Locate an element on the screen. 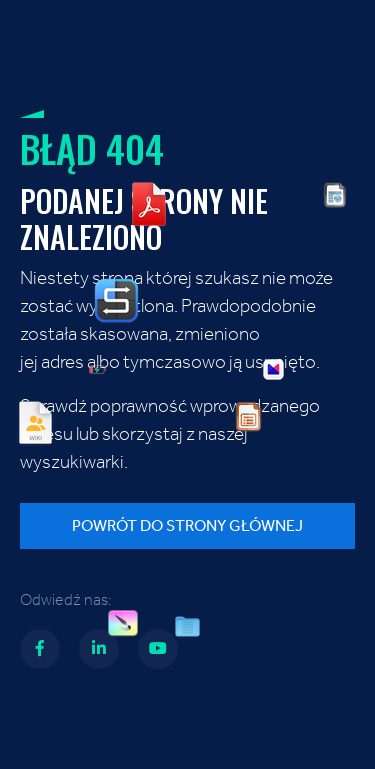 This screenshot has width=375, height=769. open a Krita project file is located at coordinates (123, 622).